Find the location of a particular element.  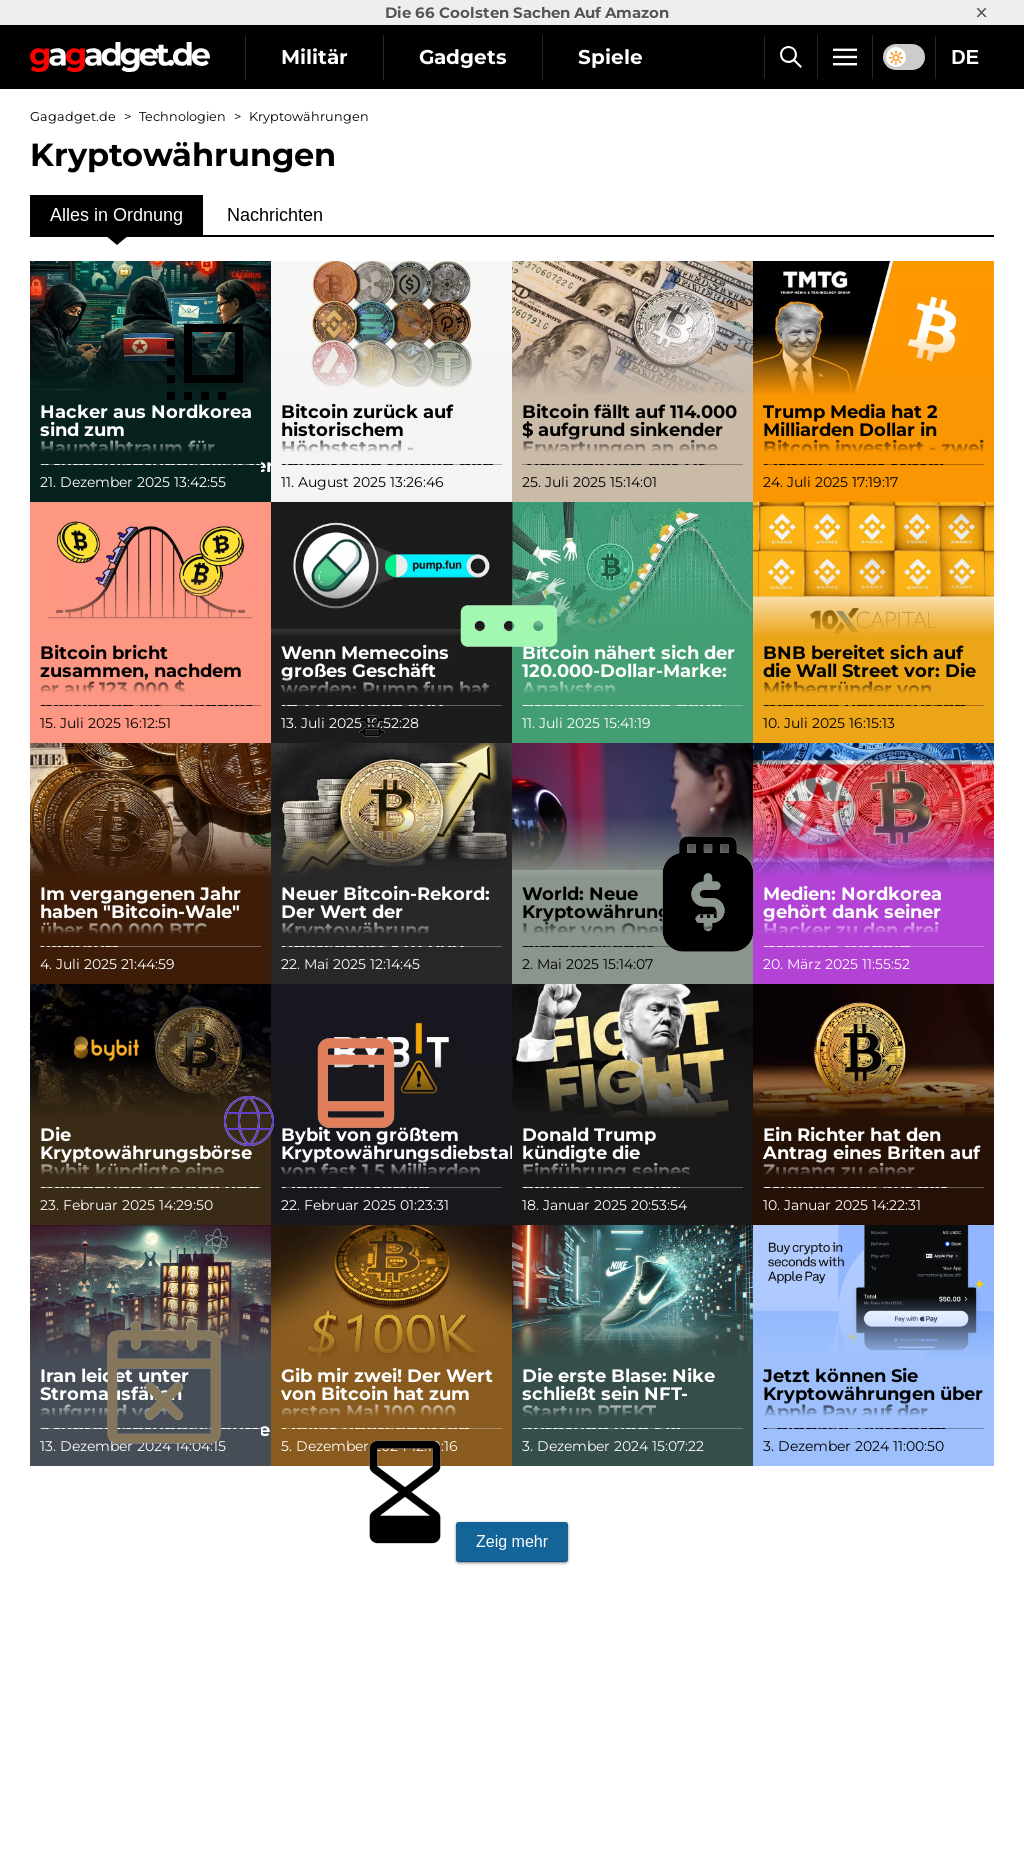

cancel or delete a scheduled event is located at coordinates (164, 1387).